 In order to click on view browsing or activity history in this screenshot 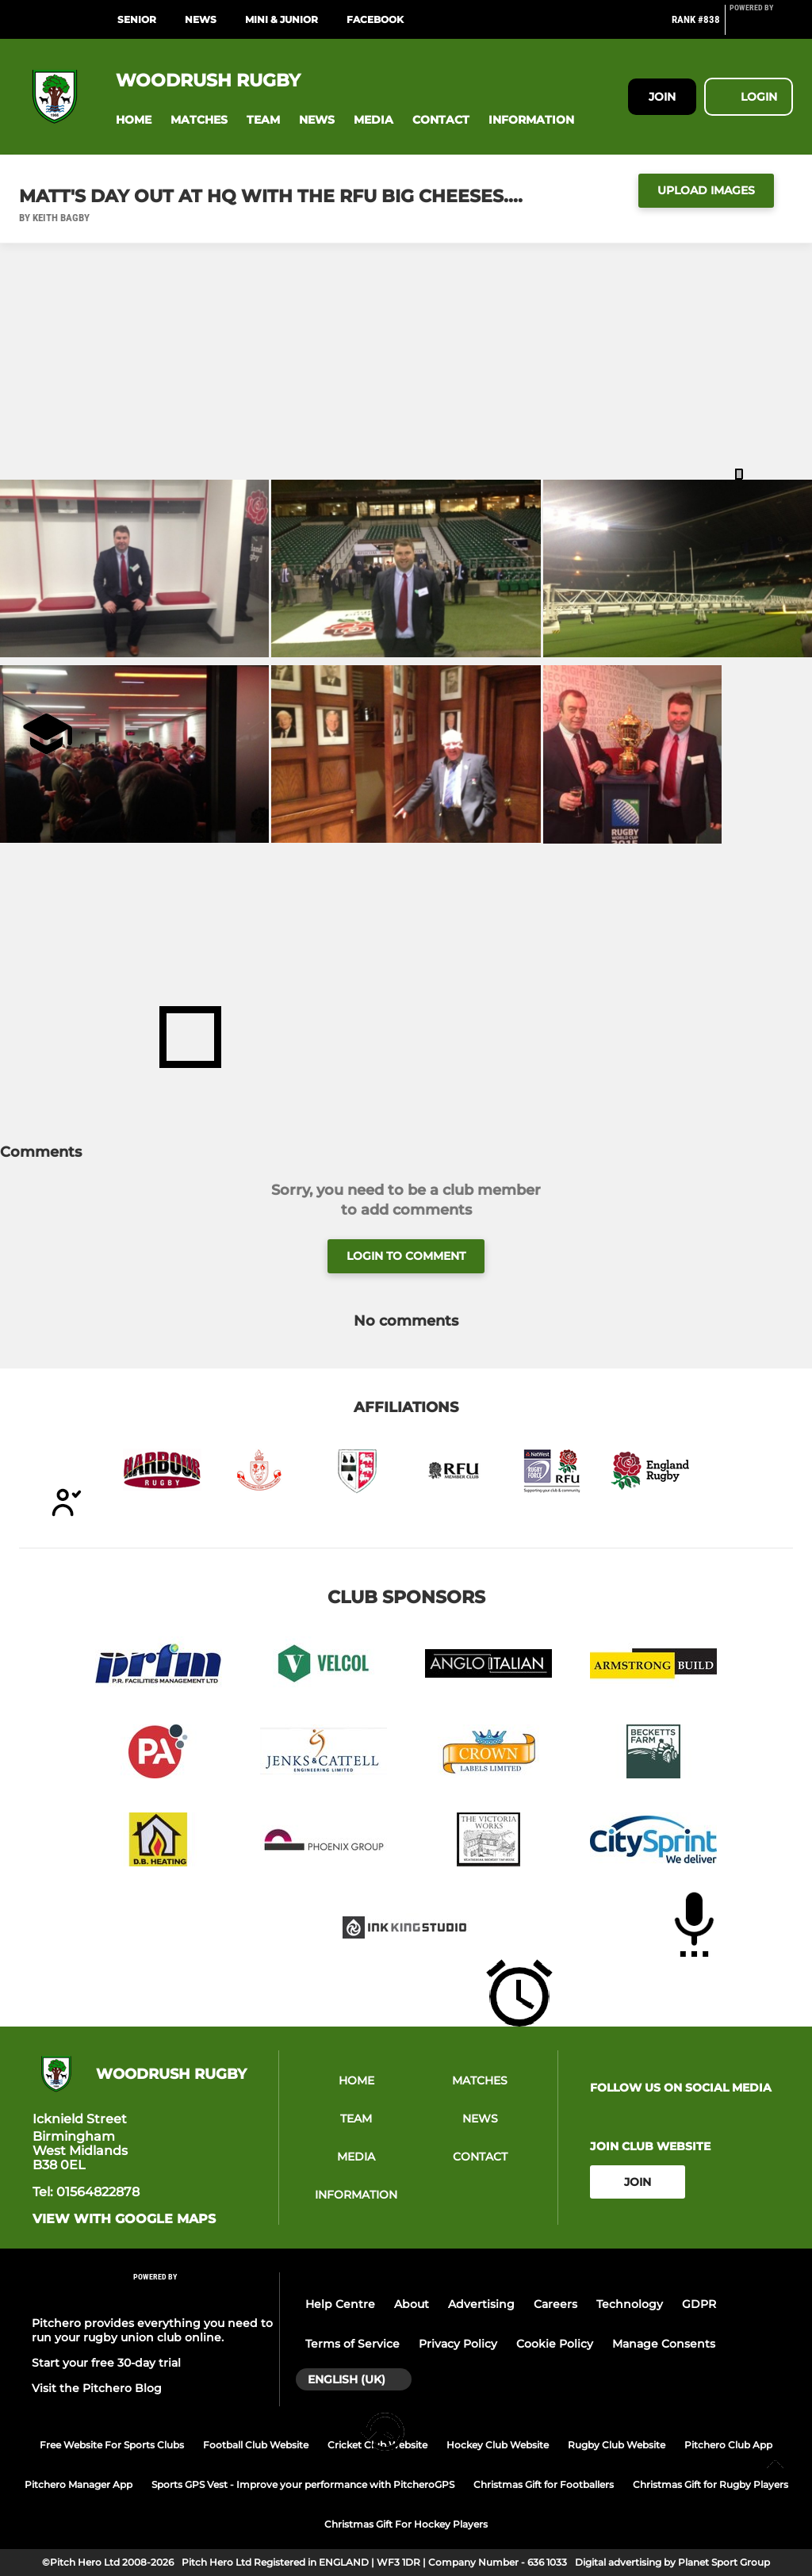, I will do `click(383, 2432)`.